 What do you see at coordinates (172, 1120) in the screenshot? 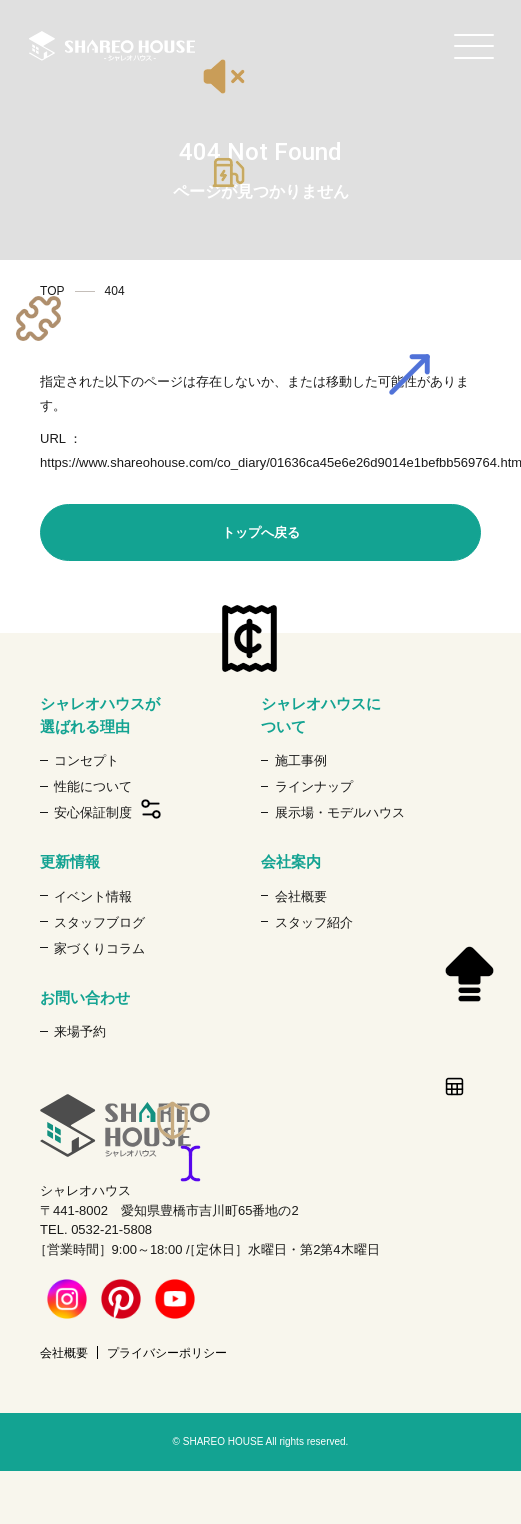
I see `partial security or protection enabled` at bounding box center [172, 1120].